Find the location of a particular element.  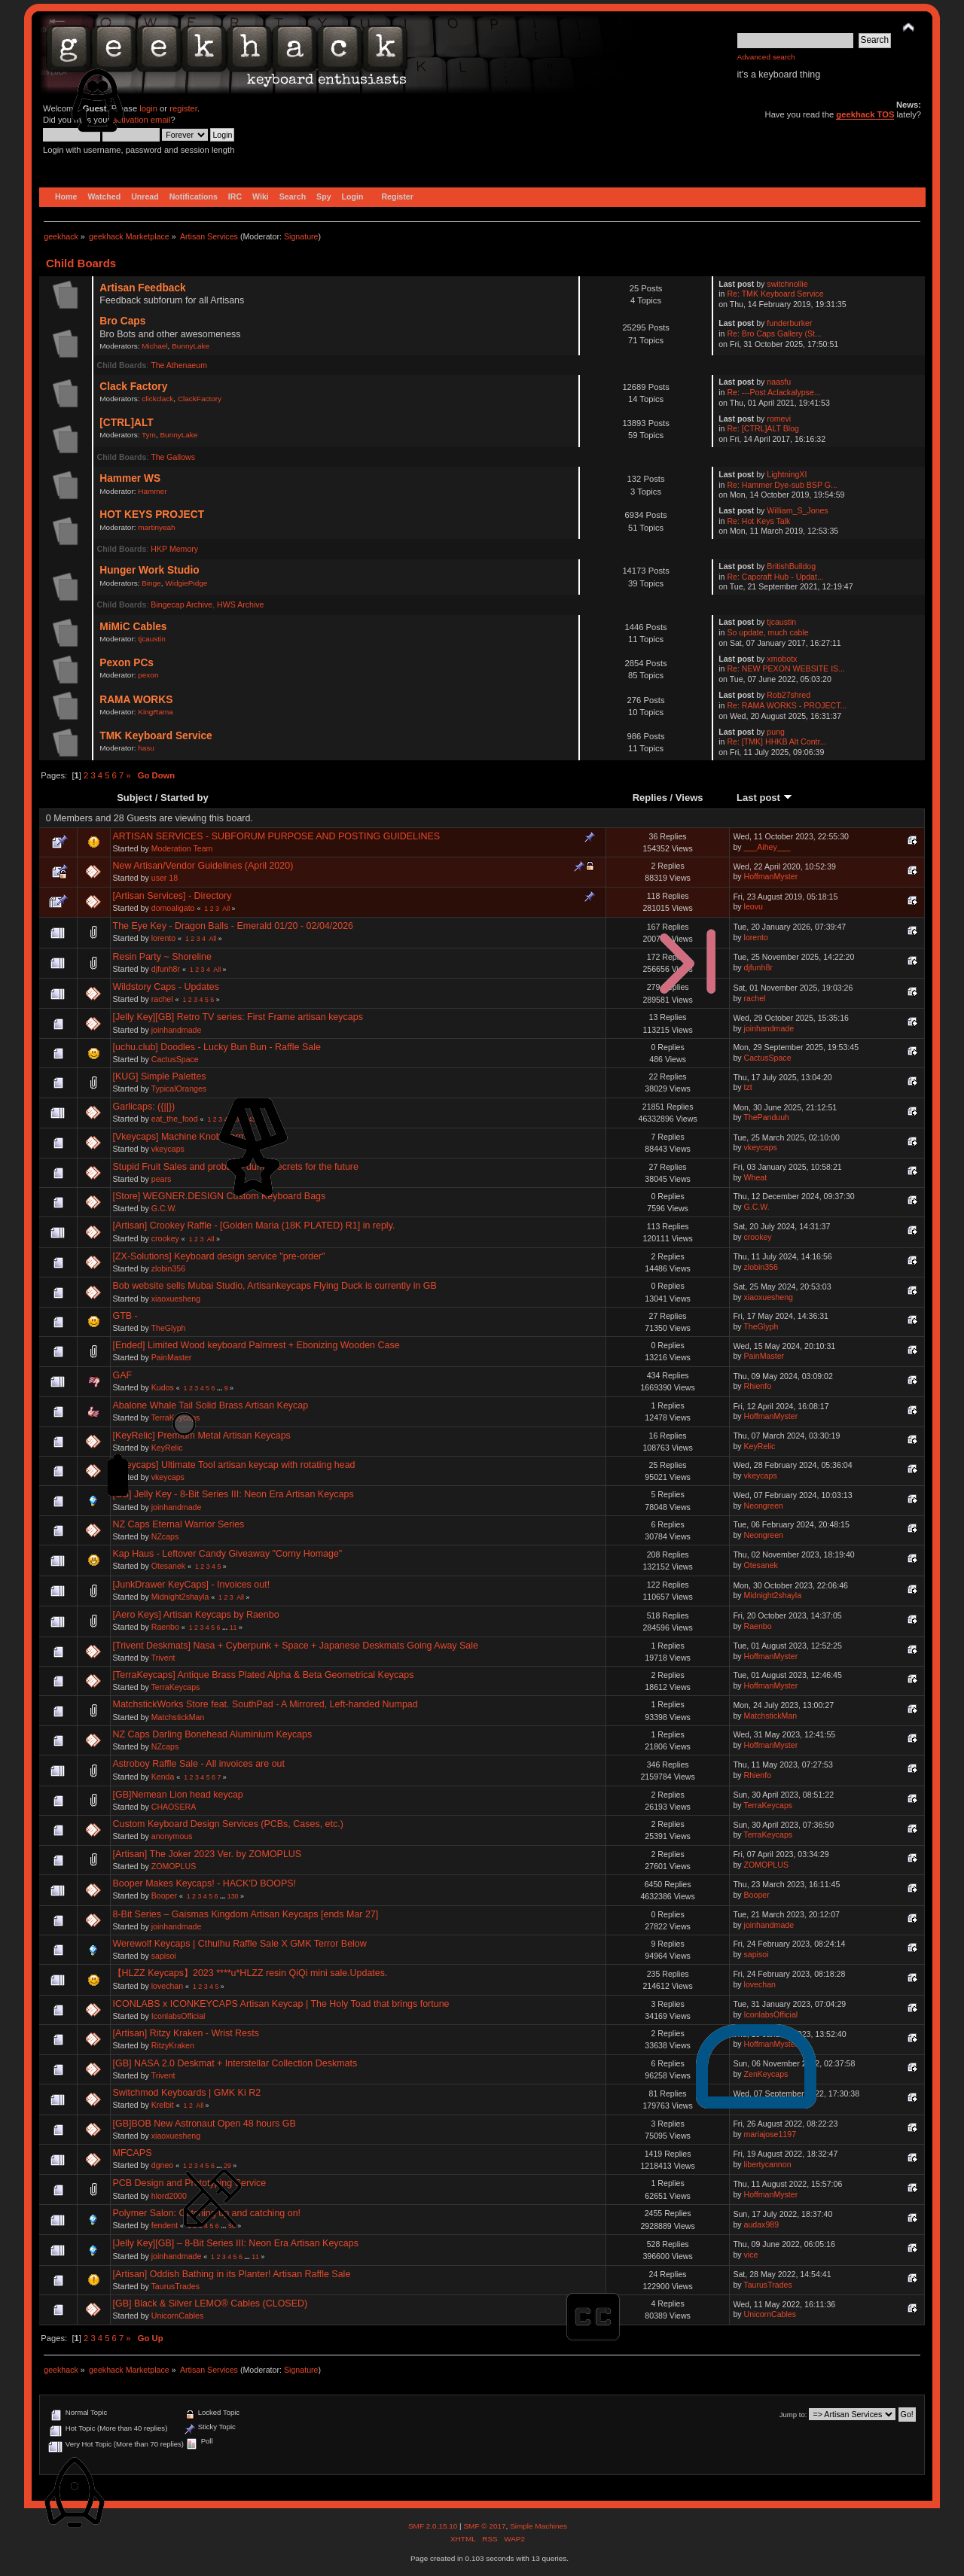

skip to end of content is located at coordinates (690, 964).